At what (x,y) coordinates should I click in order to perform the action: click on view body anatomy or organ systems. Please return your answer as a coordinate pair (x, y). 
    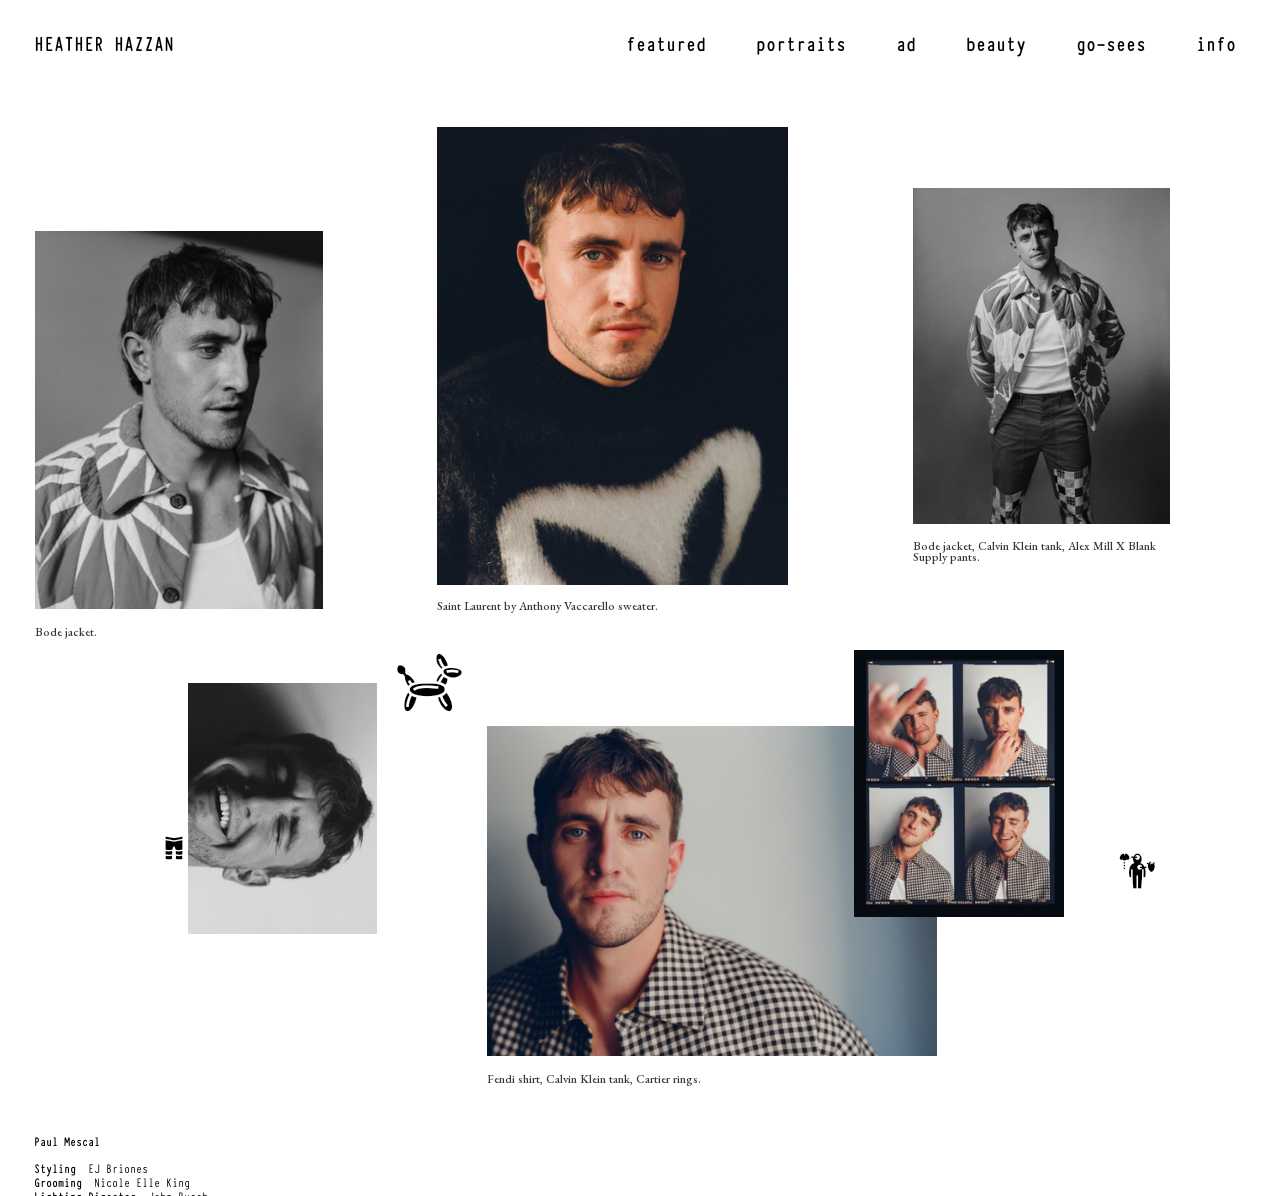
    Looking at the image, I should click on (1137, 871).